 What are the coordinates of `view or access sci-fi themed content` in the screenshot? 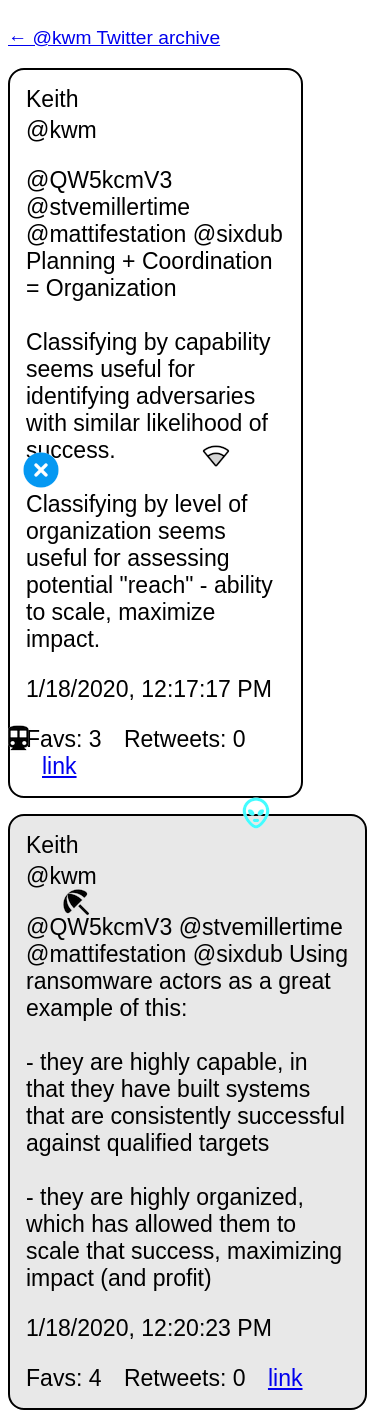 It's located at (256, 813).